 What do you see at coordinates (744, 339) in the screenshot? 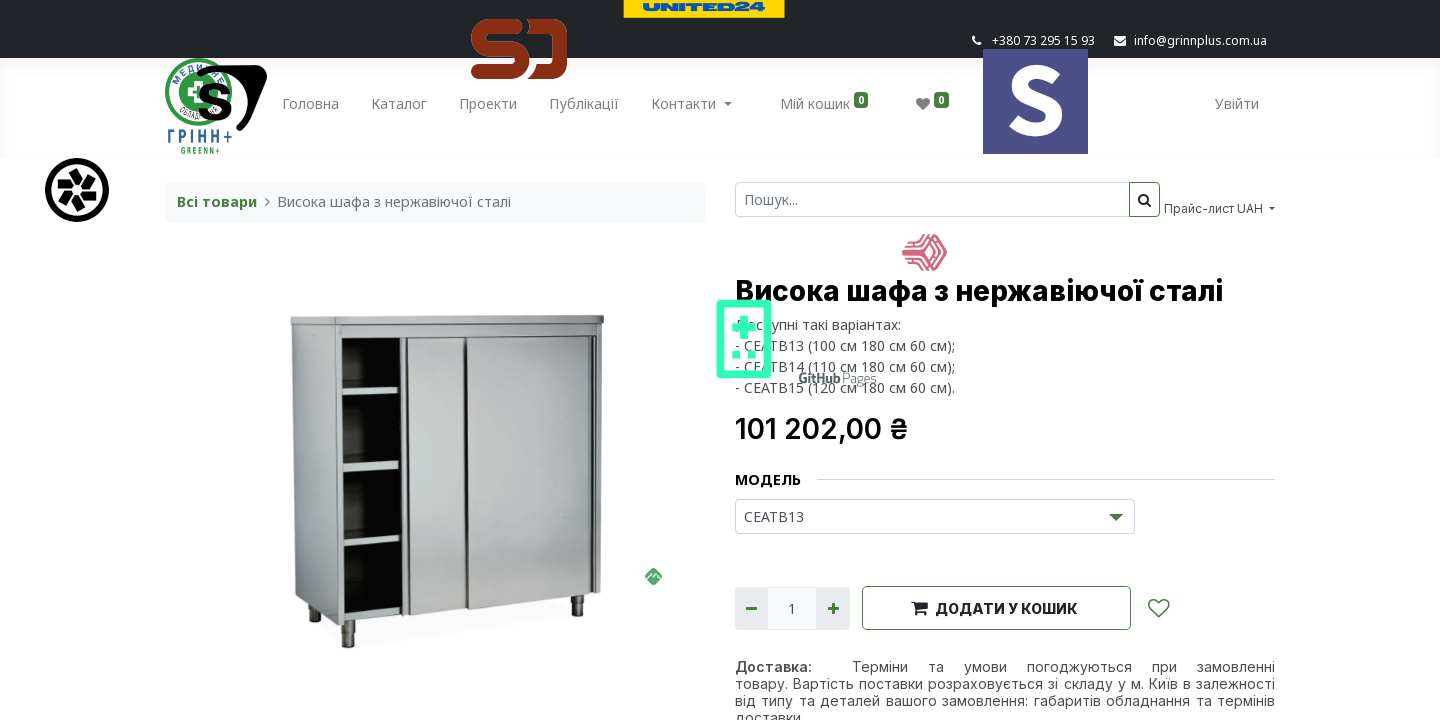
I see `access remote control settings` at bounding box center [744, 339].